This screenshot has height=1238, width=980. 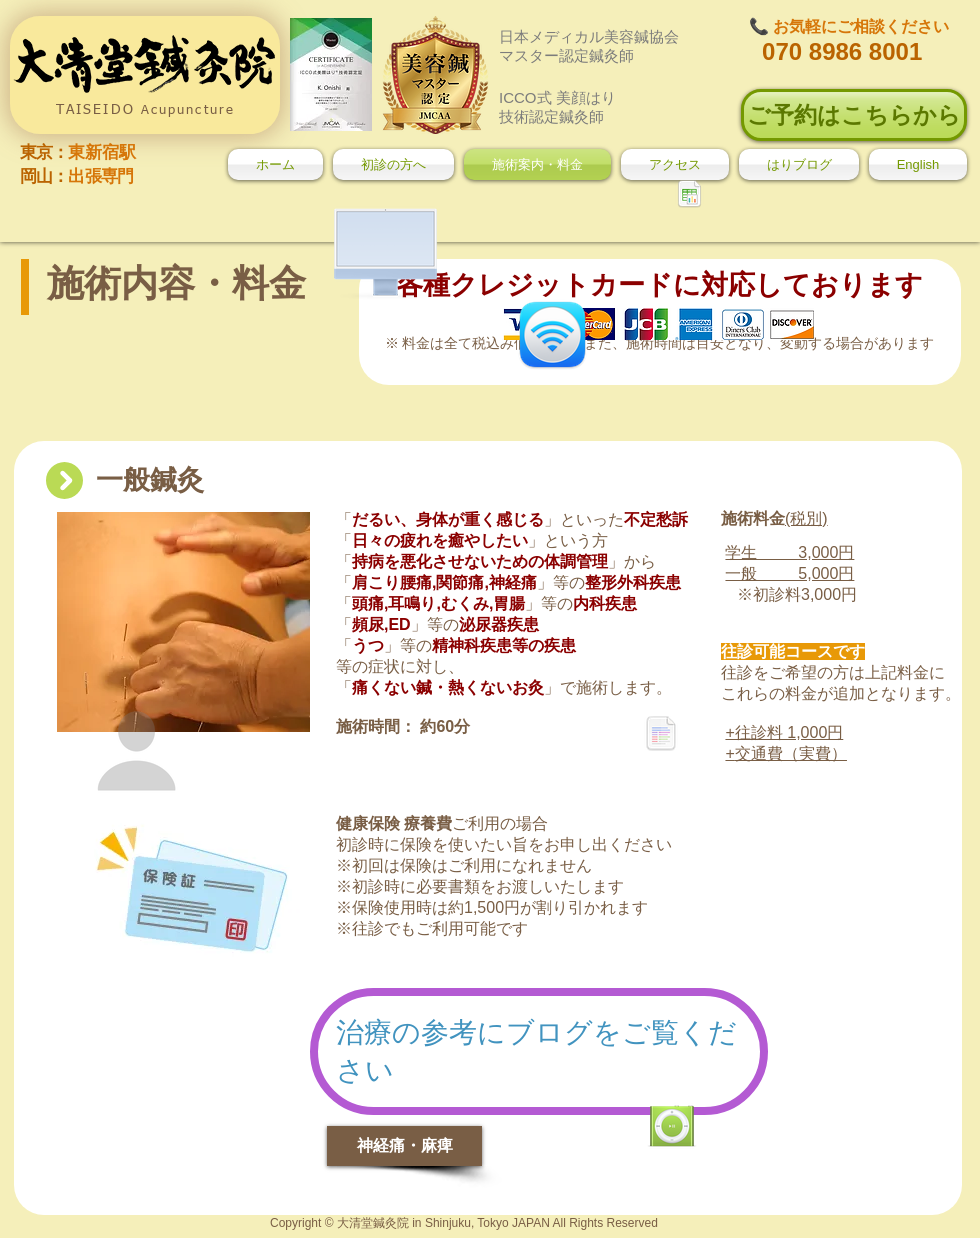 I want to click on access development tools and applications, so click(x=661, y=733).